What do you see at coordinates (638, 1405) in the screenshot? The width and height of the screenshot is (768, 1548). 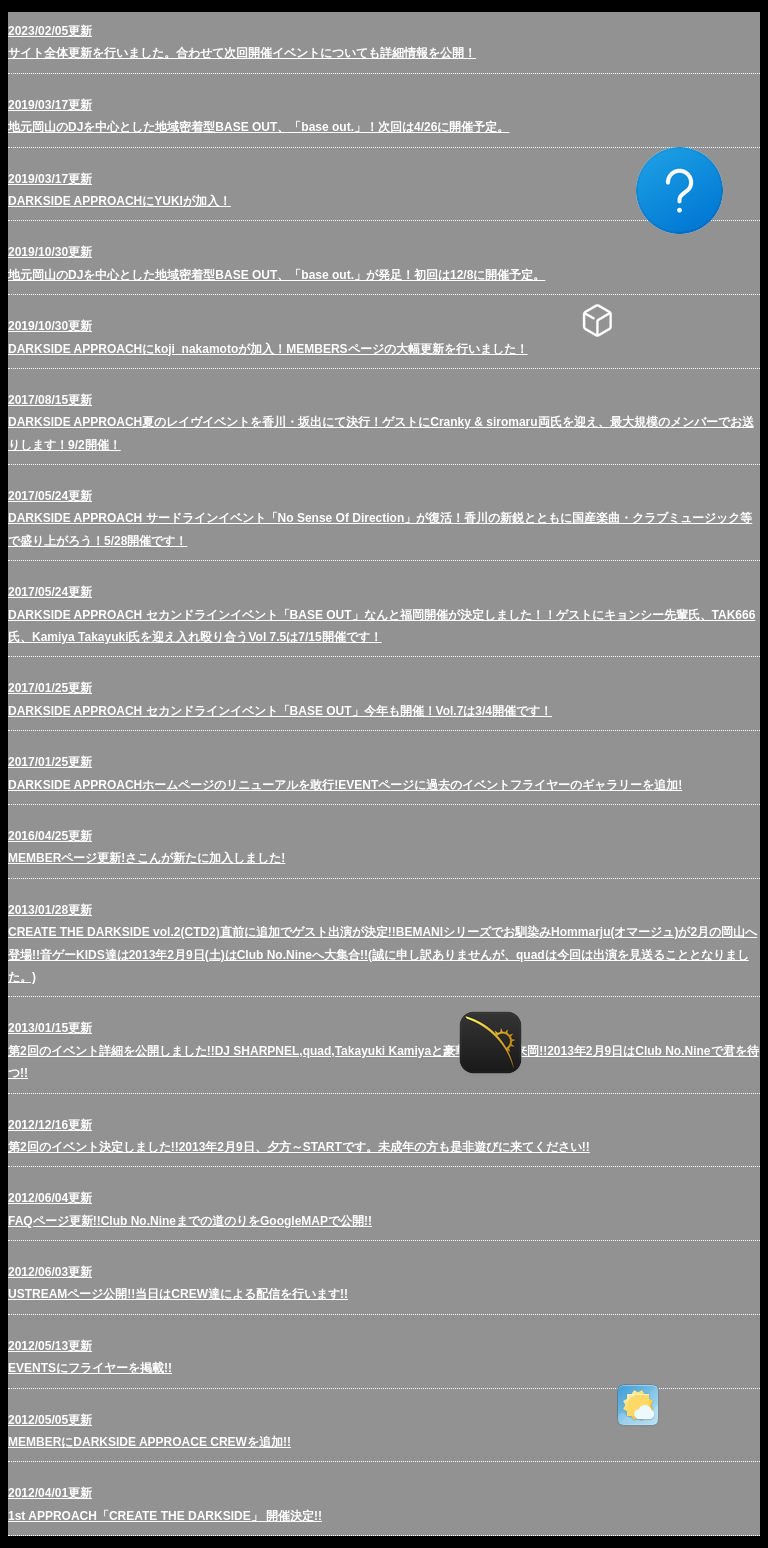 I see `open the weather app` at bounding box center [638, 1405].